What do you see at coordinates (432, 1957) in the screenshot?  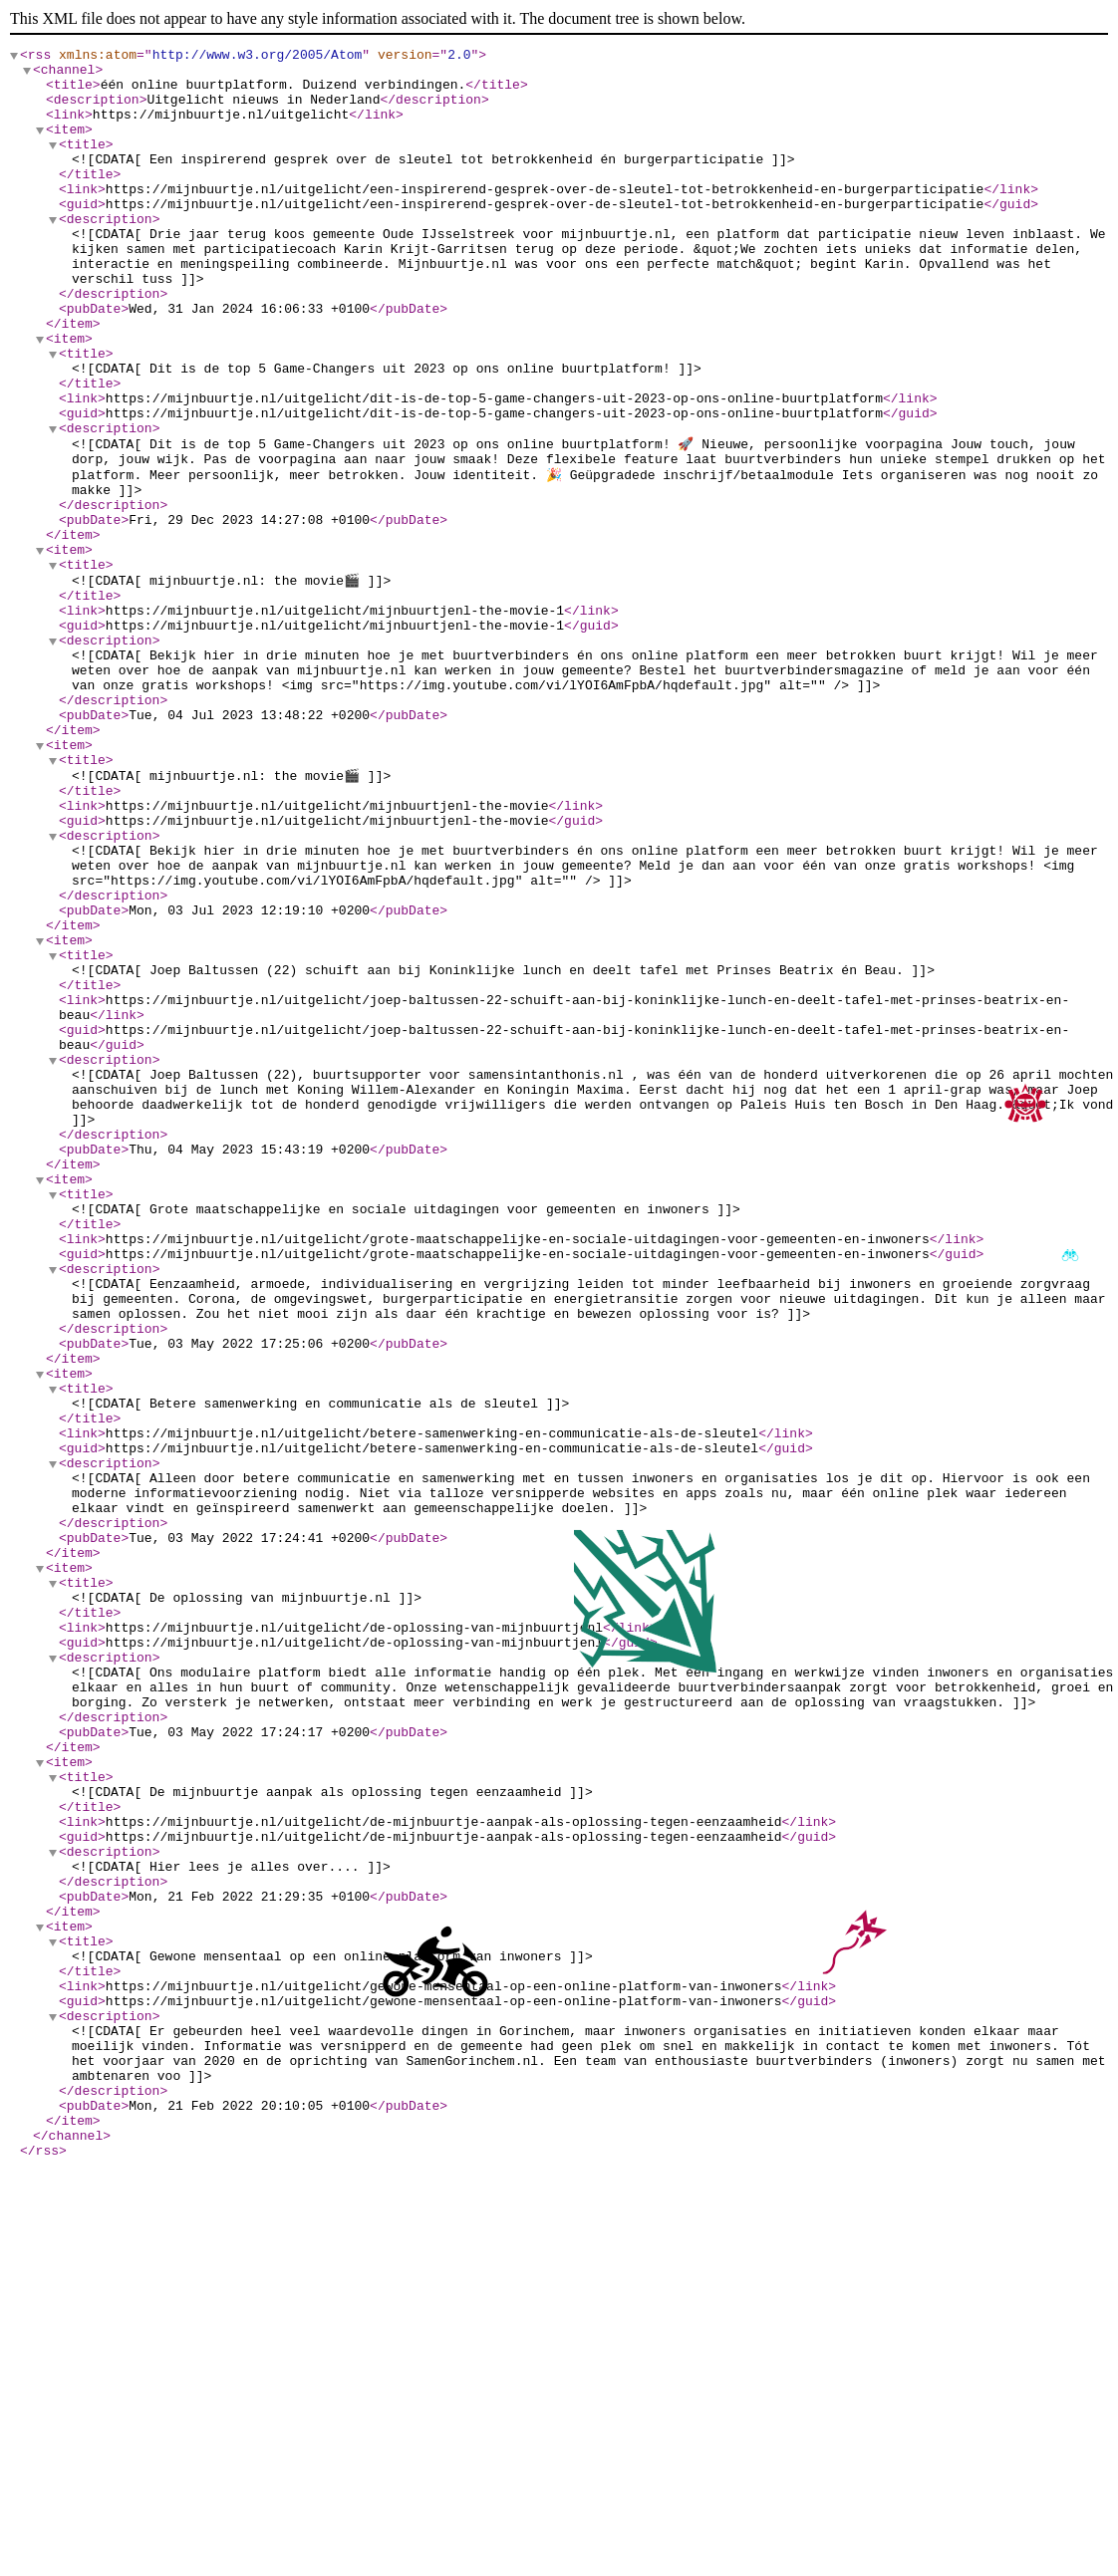 I see `select motorcycle or racing bike vehicle` at bounding box center [432, 1957].